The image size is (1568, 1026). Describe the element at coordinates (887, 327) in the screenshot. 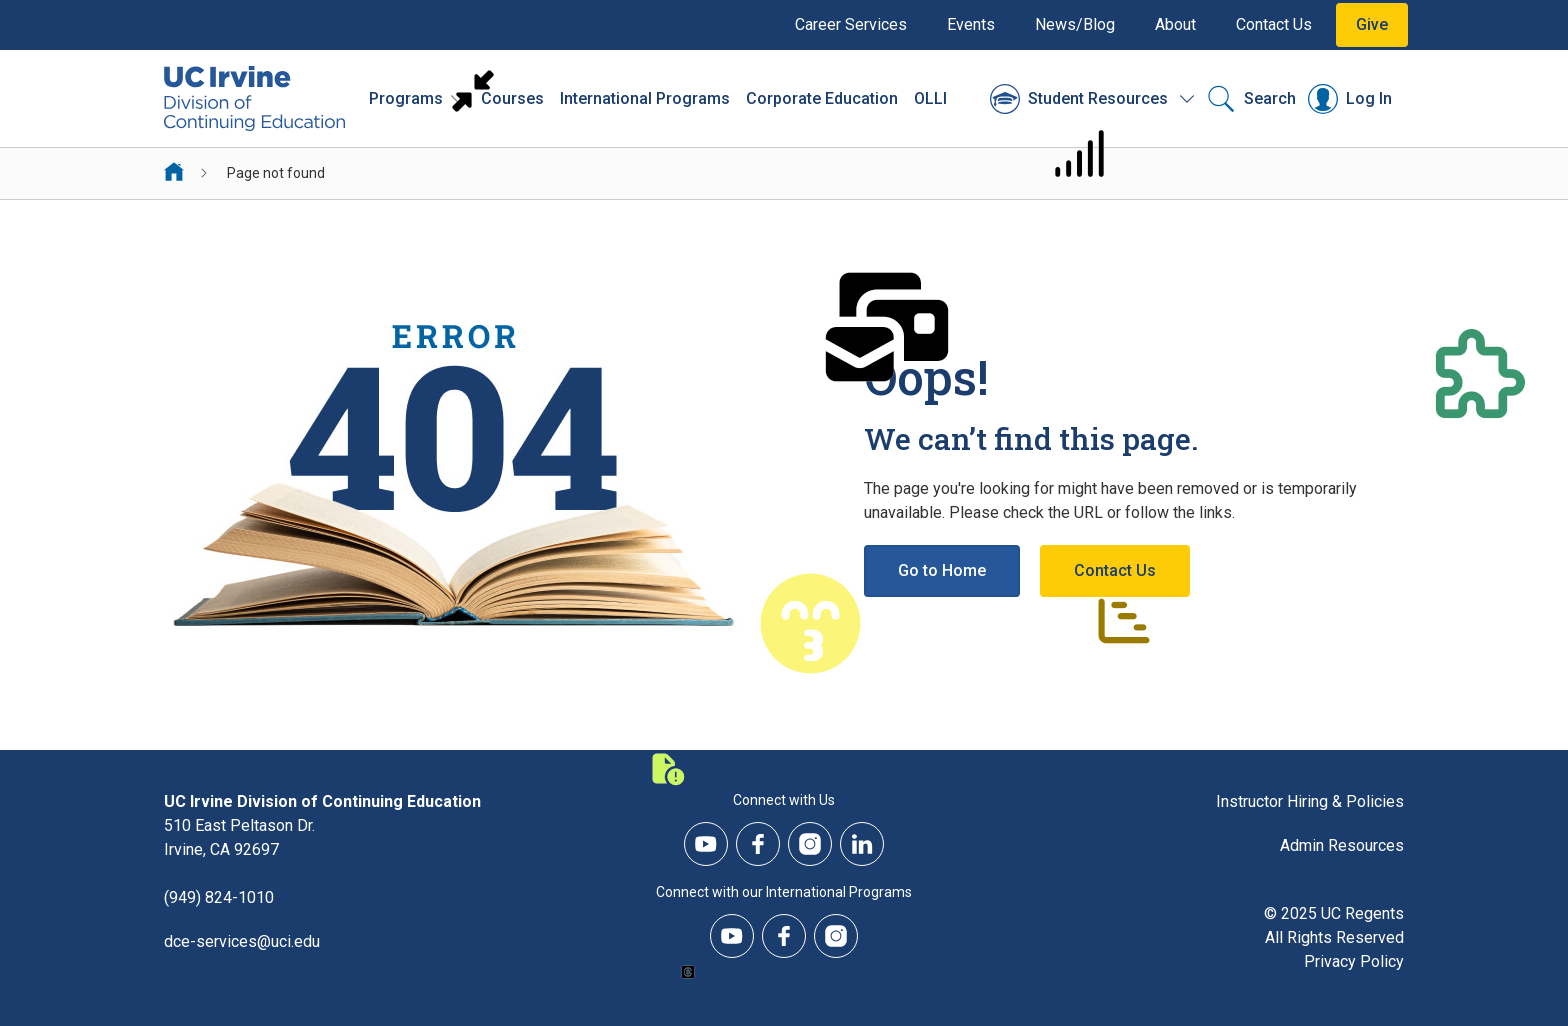

I see `access bulk mail or mass email tools` at that location.